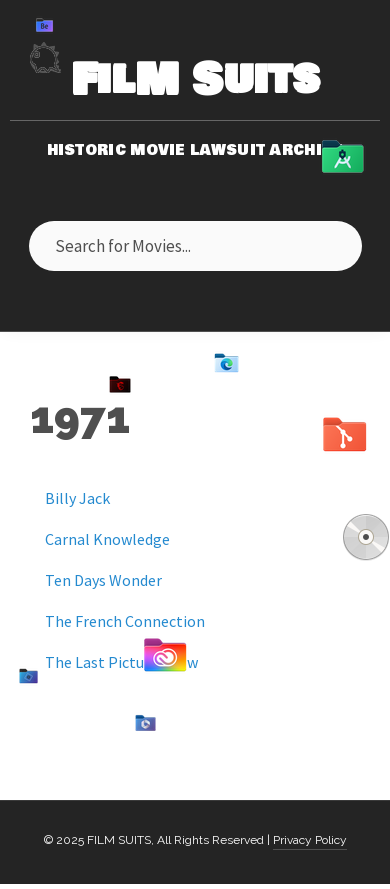  Describe the element at coordinates (45, 57) in the screenshot. I see `open dino messaging app` at that location.